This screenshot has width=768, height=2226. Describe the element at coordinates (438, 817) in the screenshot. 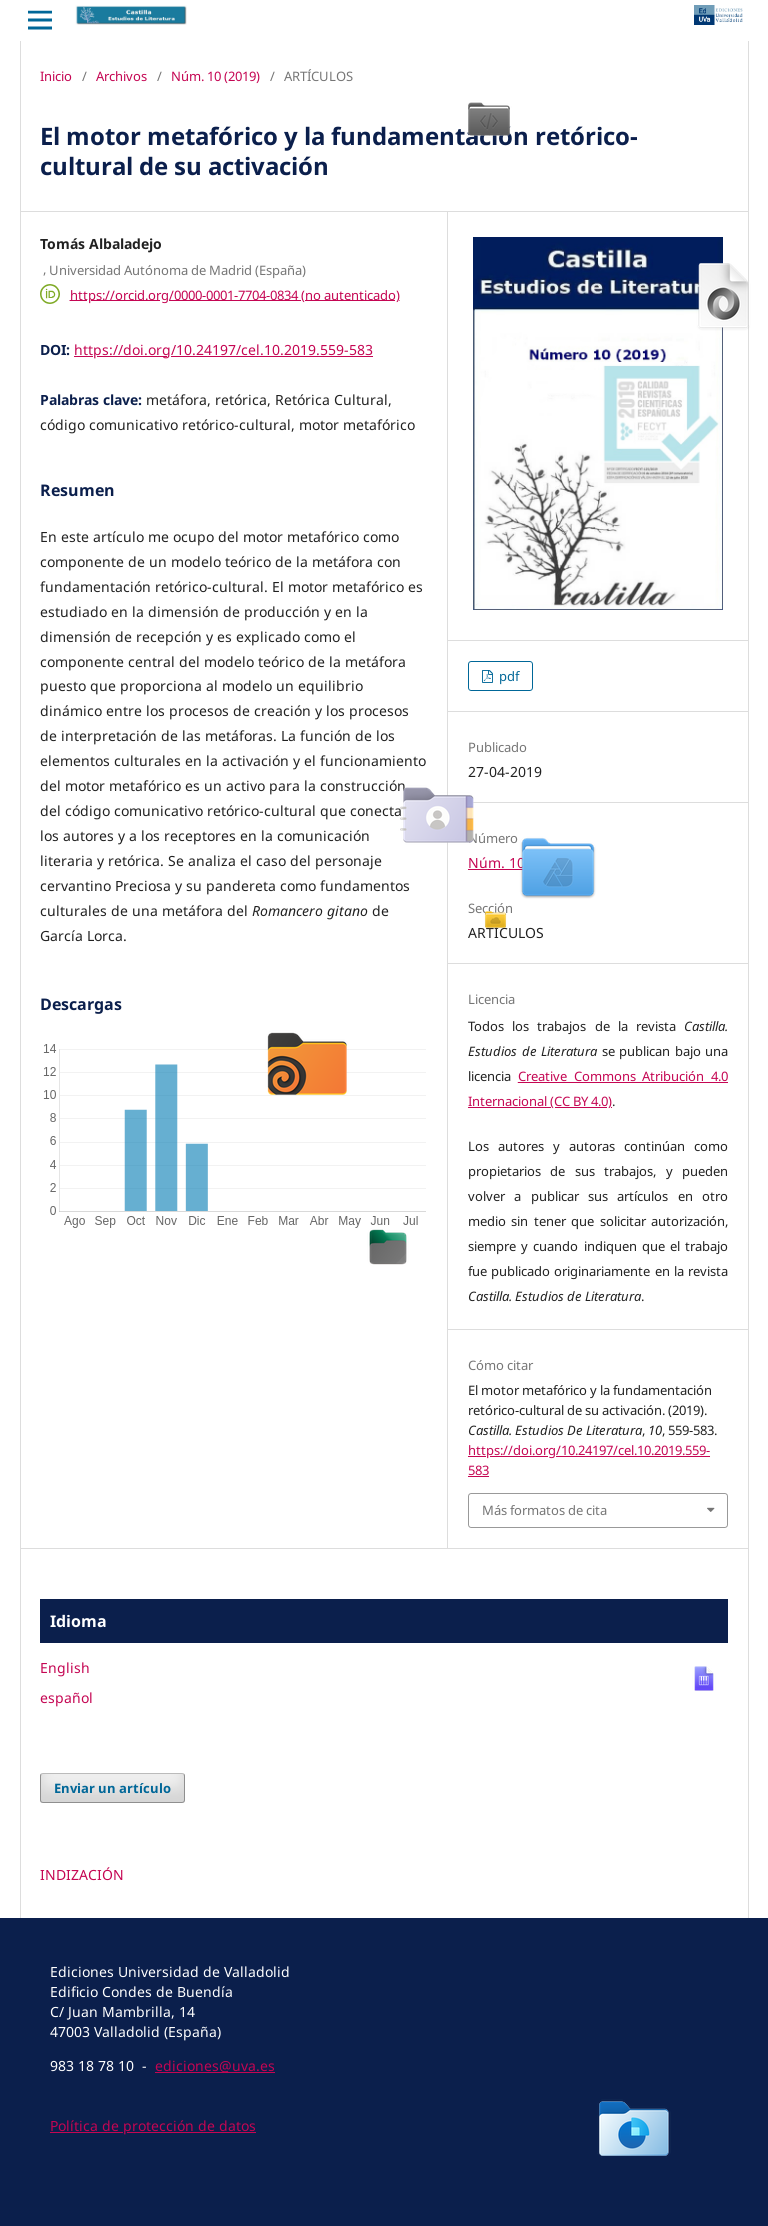

I see `open microsoft contacts folder` at that location.